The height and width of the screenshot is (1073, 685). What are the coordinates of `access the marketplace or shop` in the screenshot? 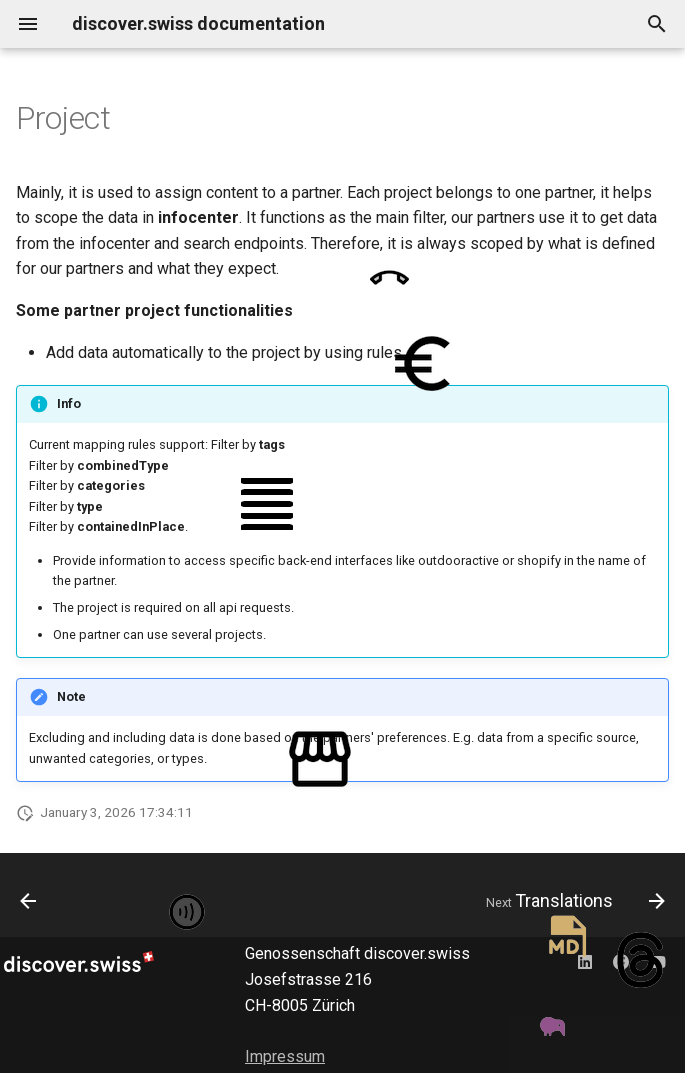 It's located at (320, 759).